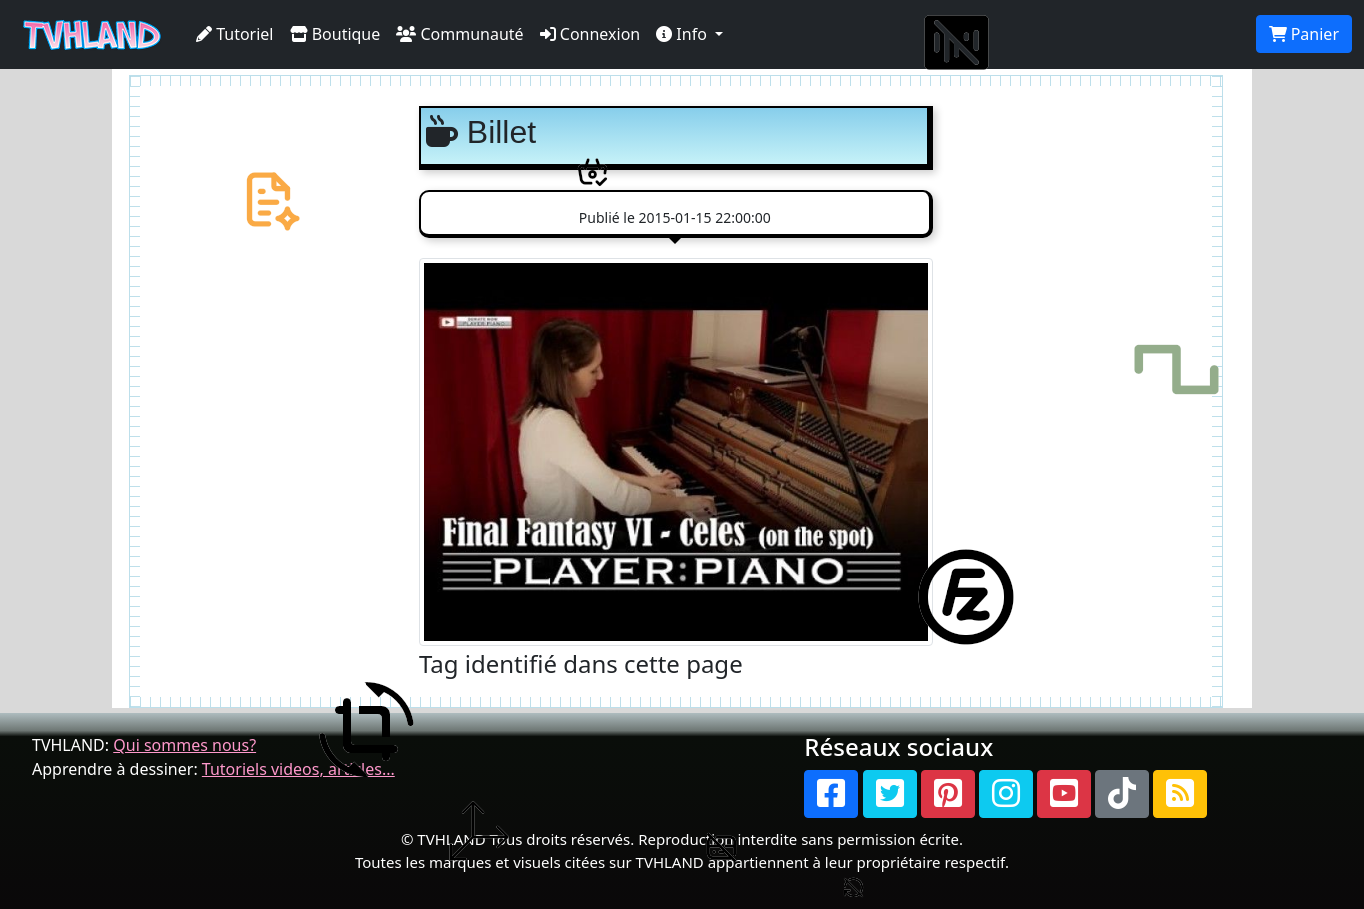  What do you see at coordinates (592, 171) in the screenshot?
I see `confirm items in your shopping basket` at bounding box center [592, 171].